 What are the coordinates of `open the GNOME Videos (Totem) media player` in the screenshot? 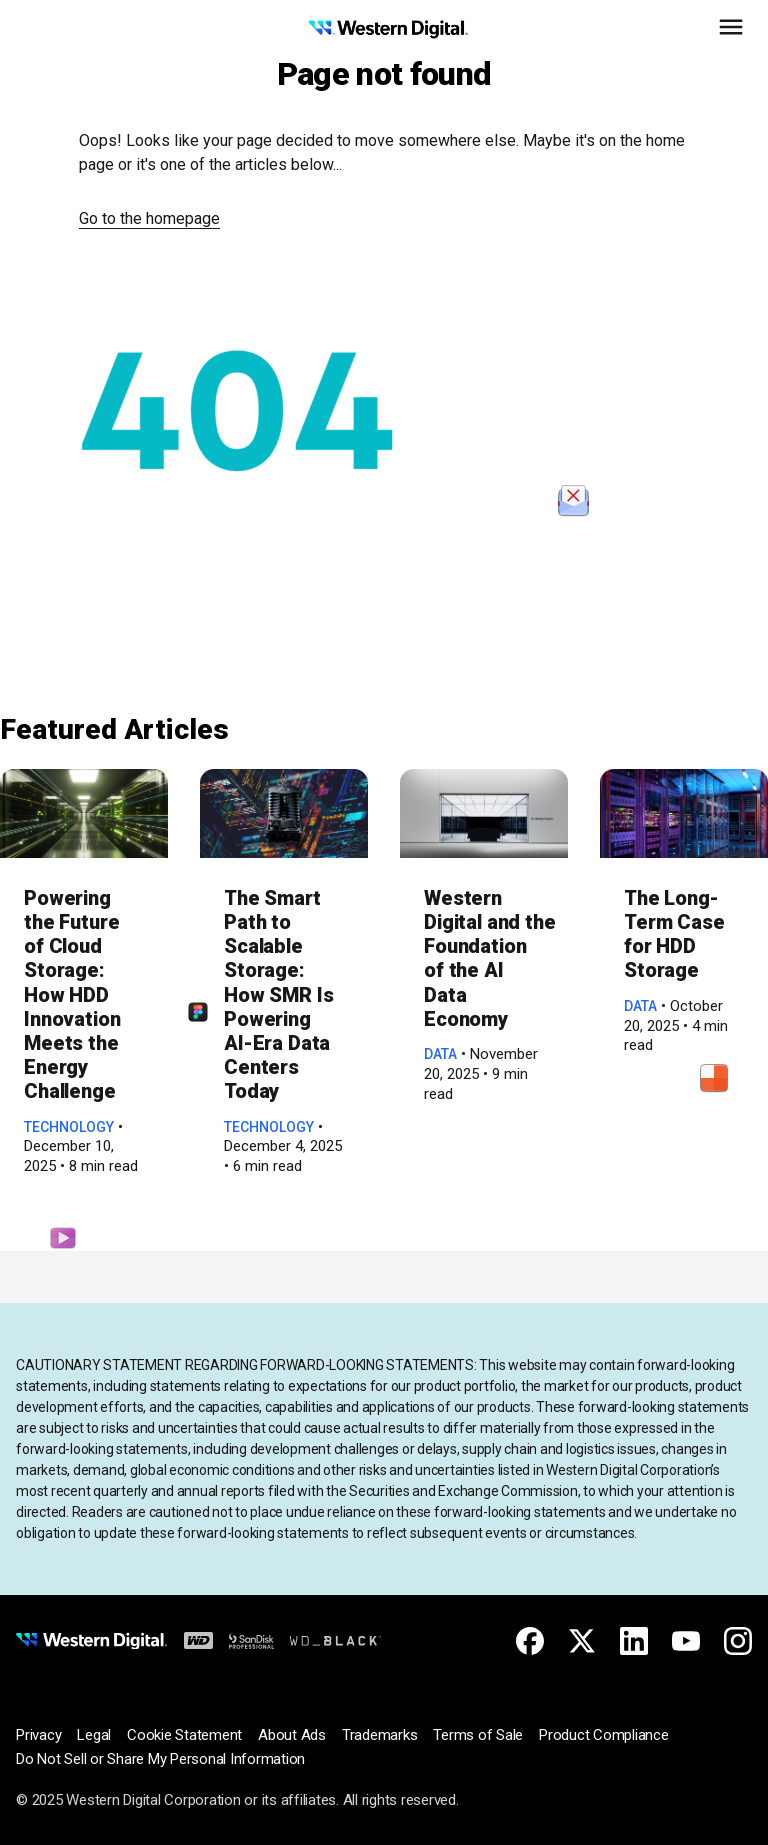 It's located at (63, 1238).